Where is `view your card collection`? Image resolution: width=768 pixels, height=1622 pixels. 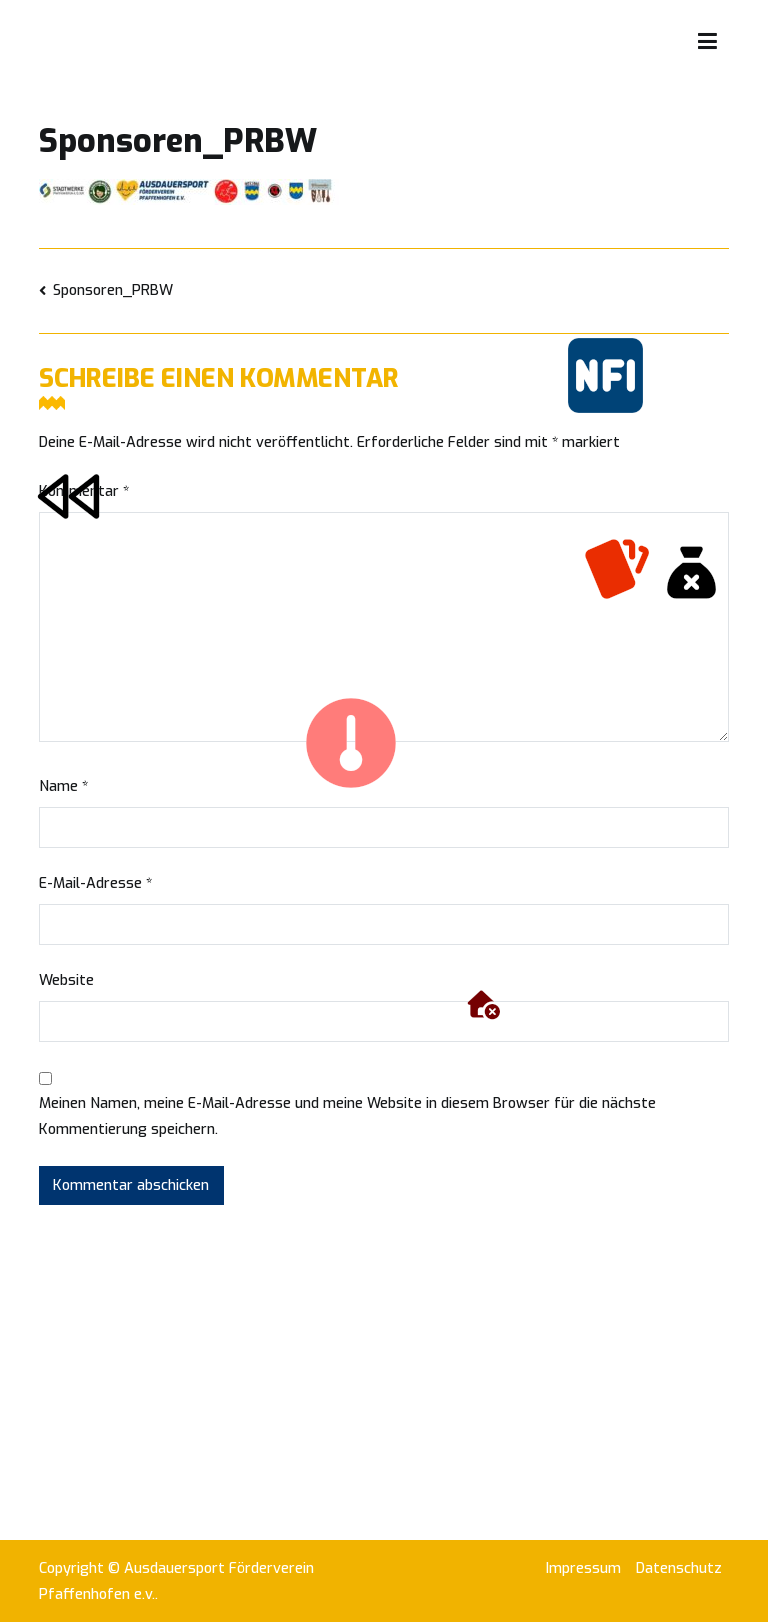
view your card collection is located at coordinates (616, 567).